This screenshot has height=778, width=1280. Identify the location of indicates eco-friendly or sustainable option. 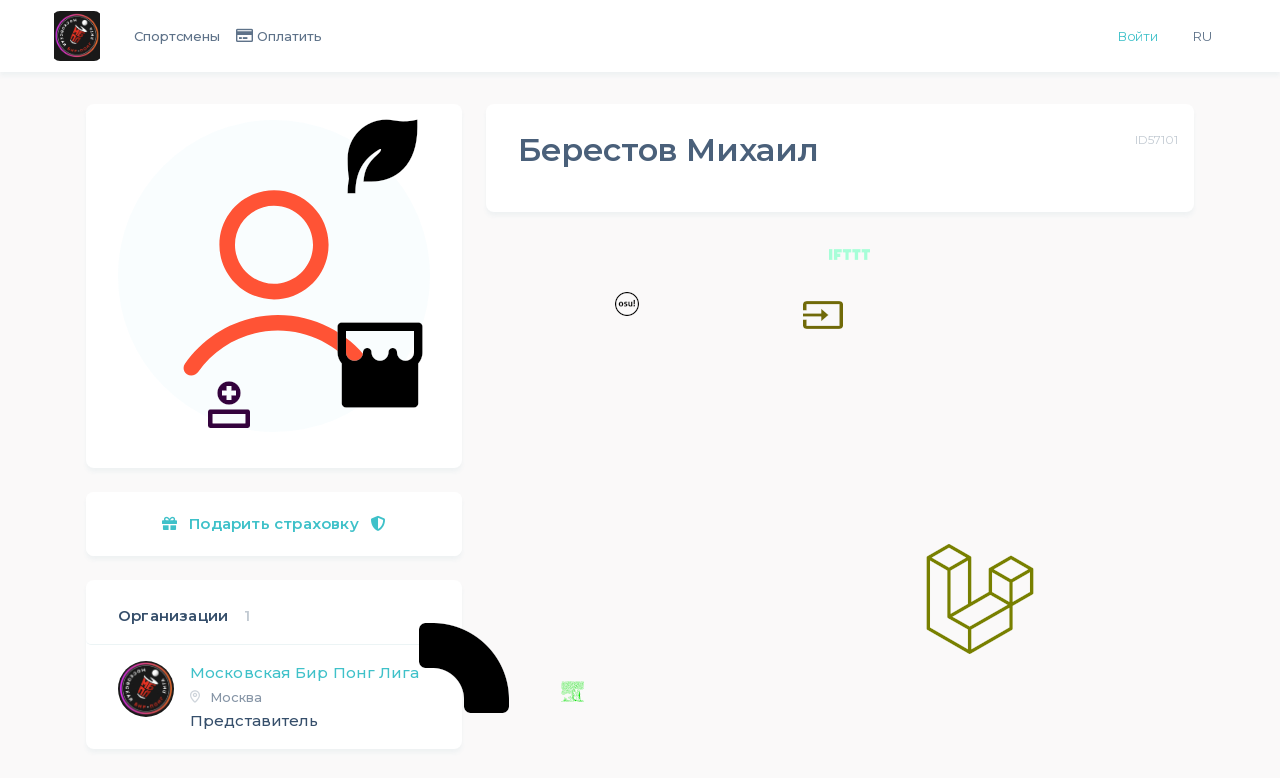
(382, 154).